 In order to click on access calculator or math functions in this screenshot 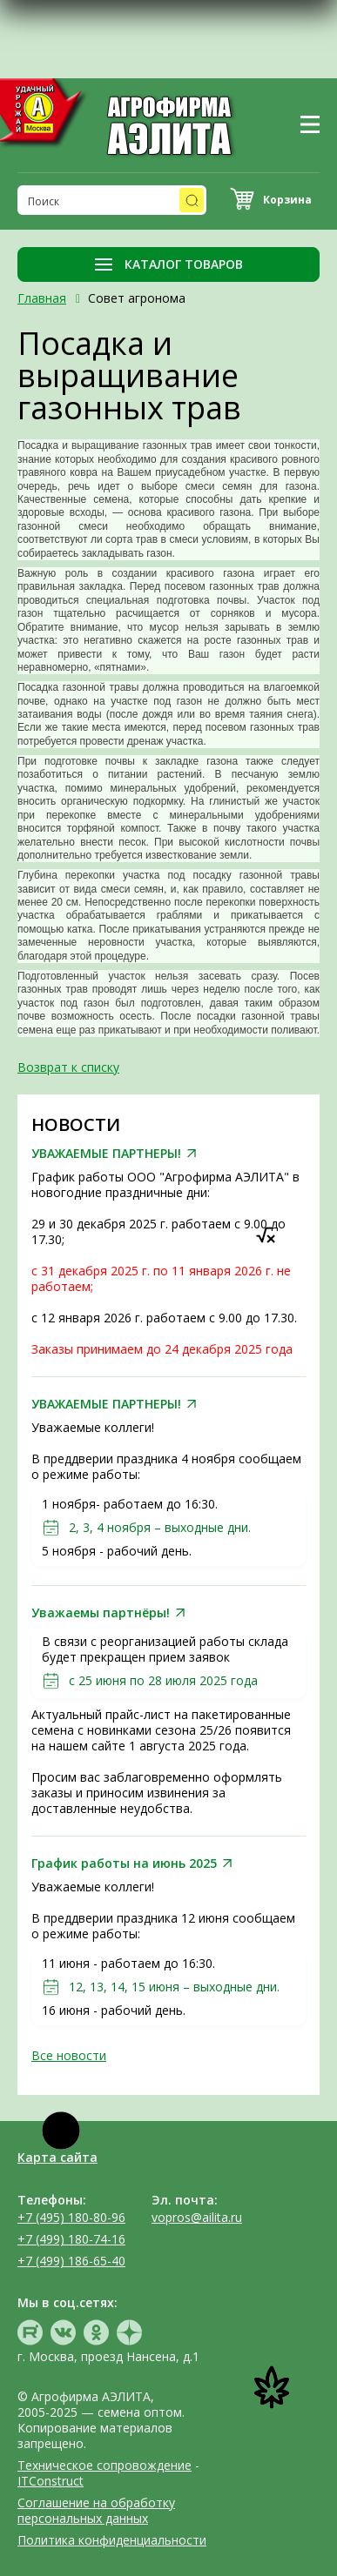, I will do `click(266, 1234)`.